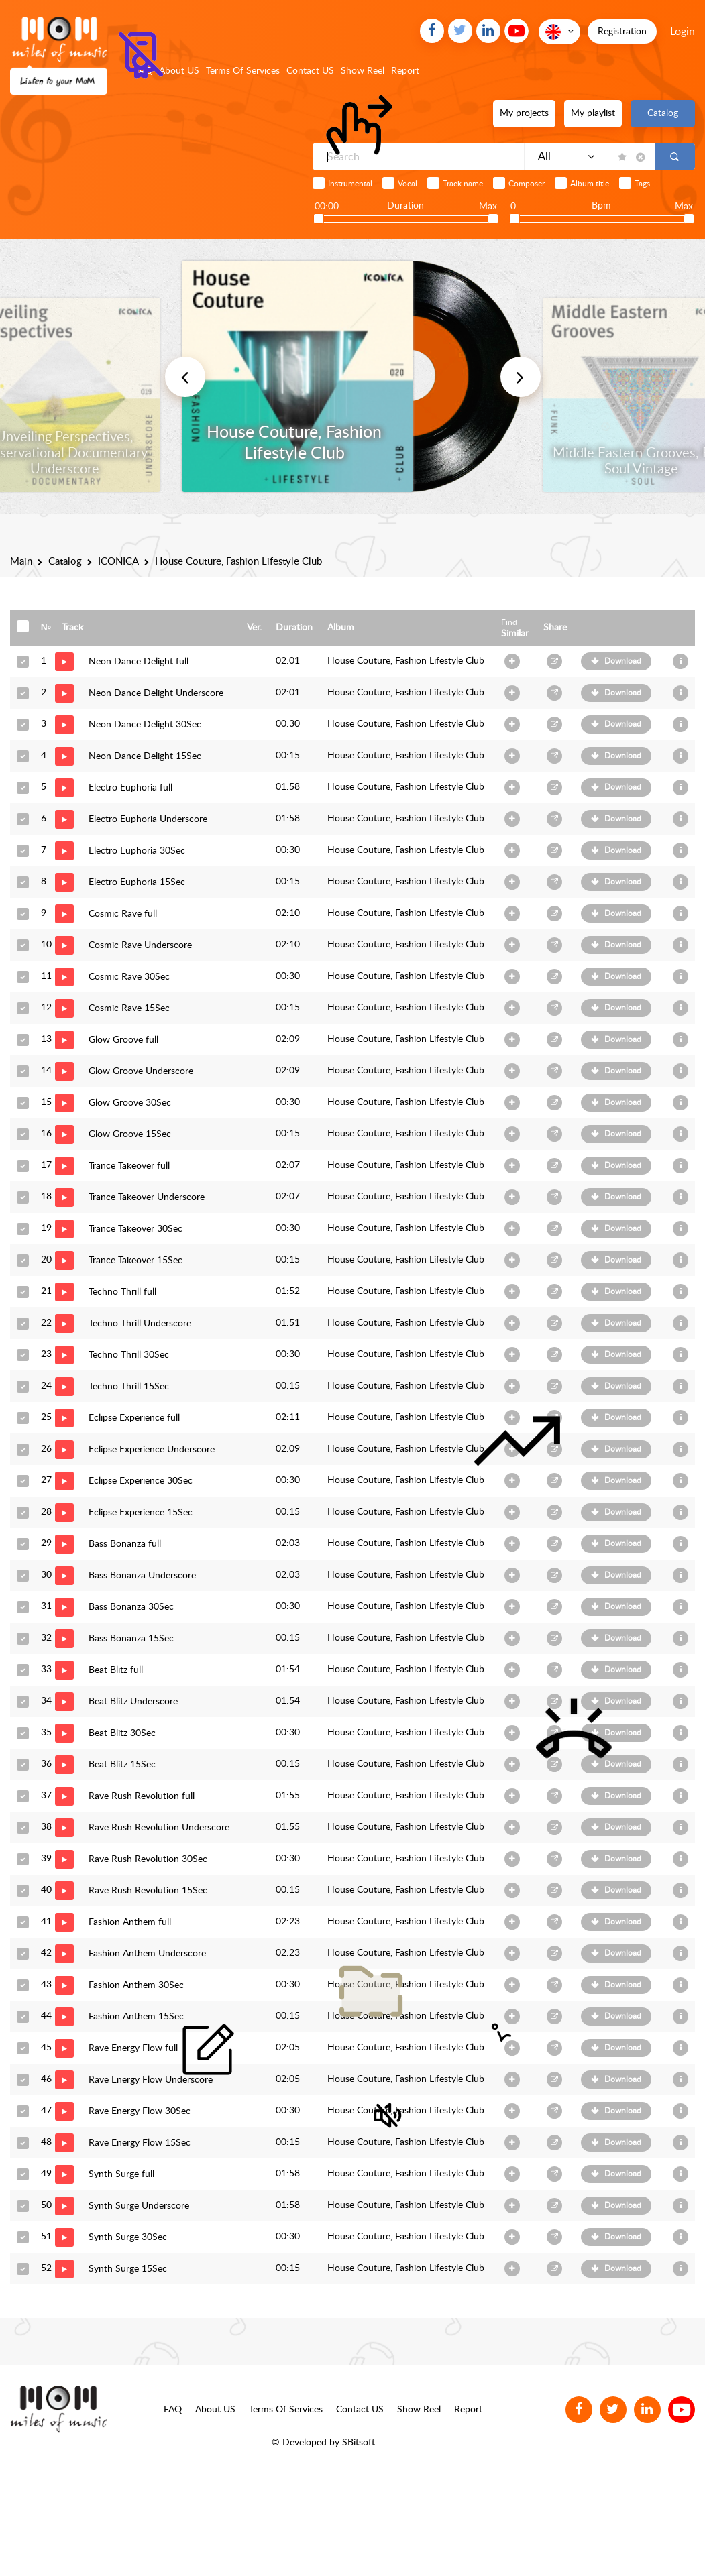  Describe the element at coordinates (387, 2115) in the screenshot. I see `mute audio or sound` at that location.